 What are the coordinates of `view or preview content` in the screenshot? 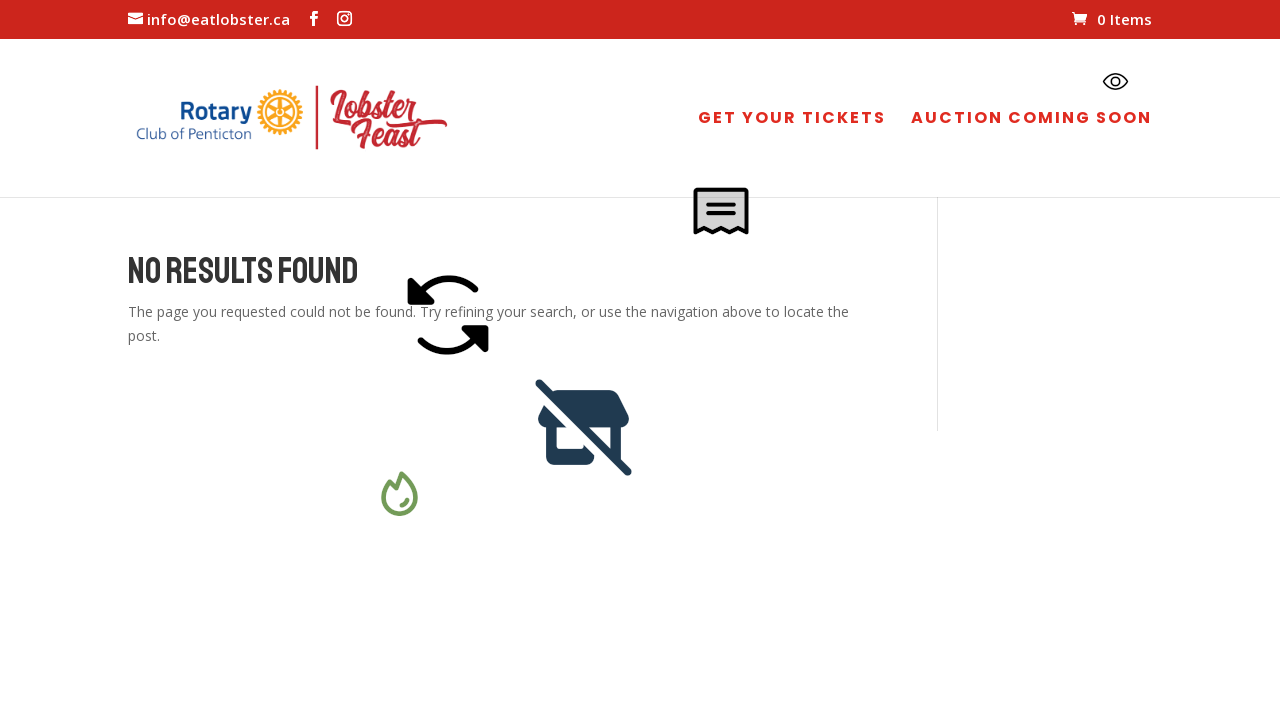 It's located at (1115, 81).